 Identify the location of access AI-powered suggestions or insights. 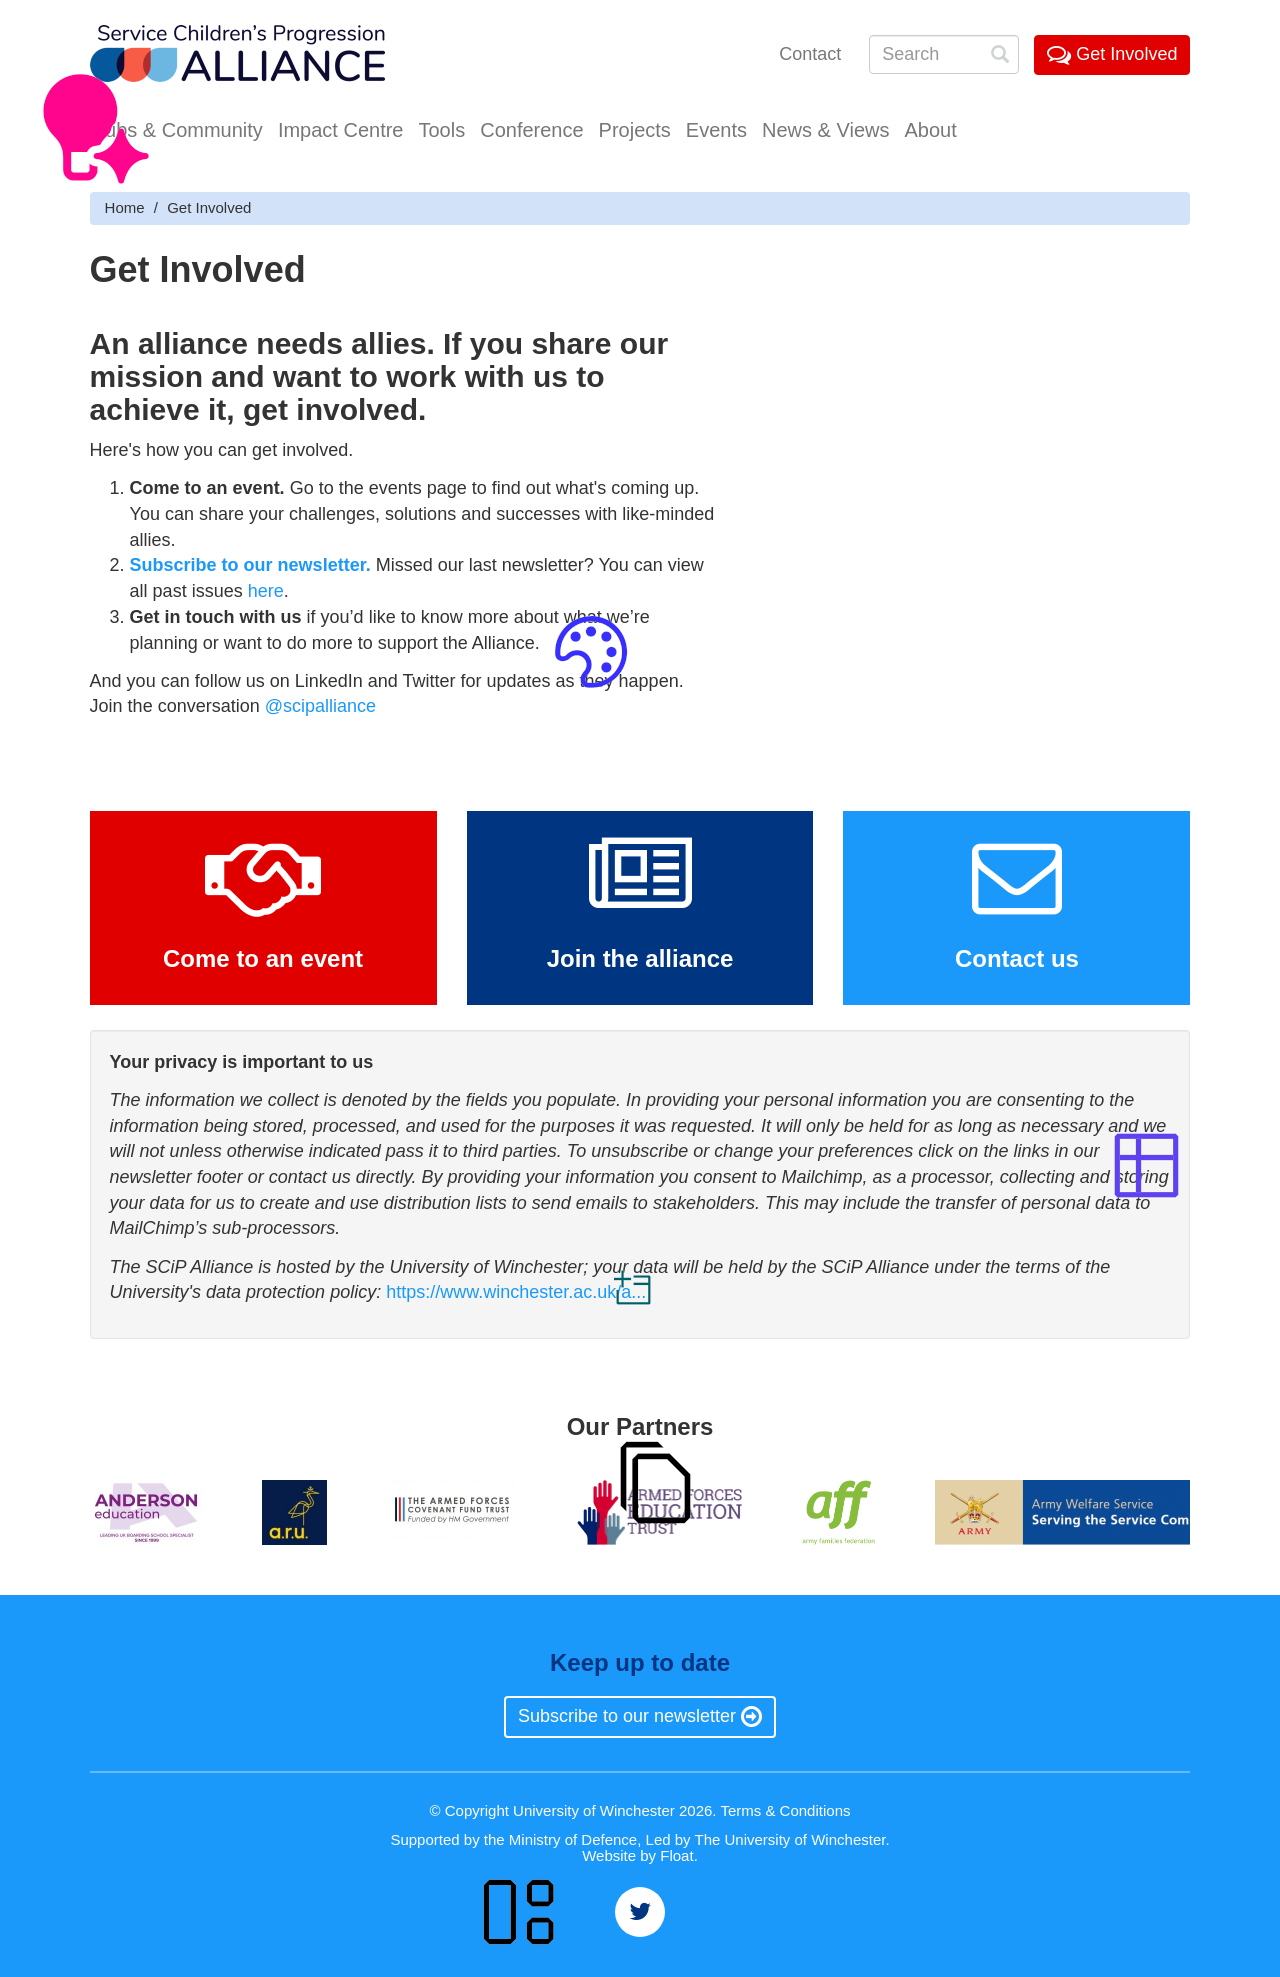
(92, 131).